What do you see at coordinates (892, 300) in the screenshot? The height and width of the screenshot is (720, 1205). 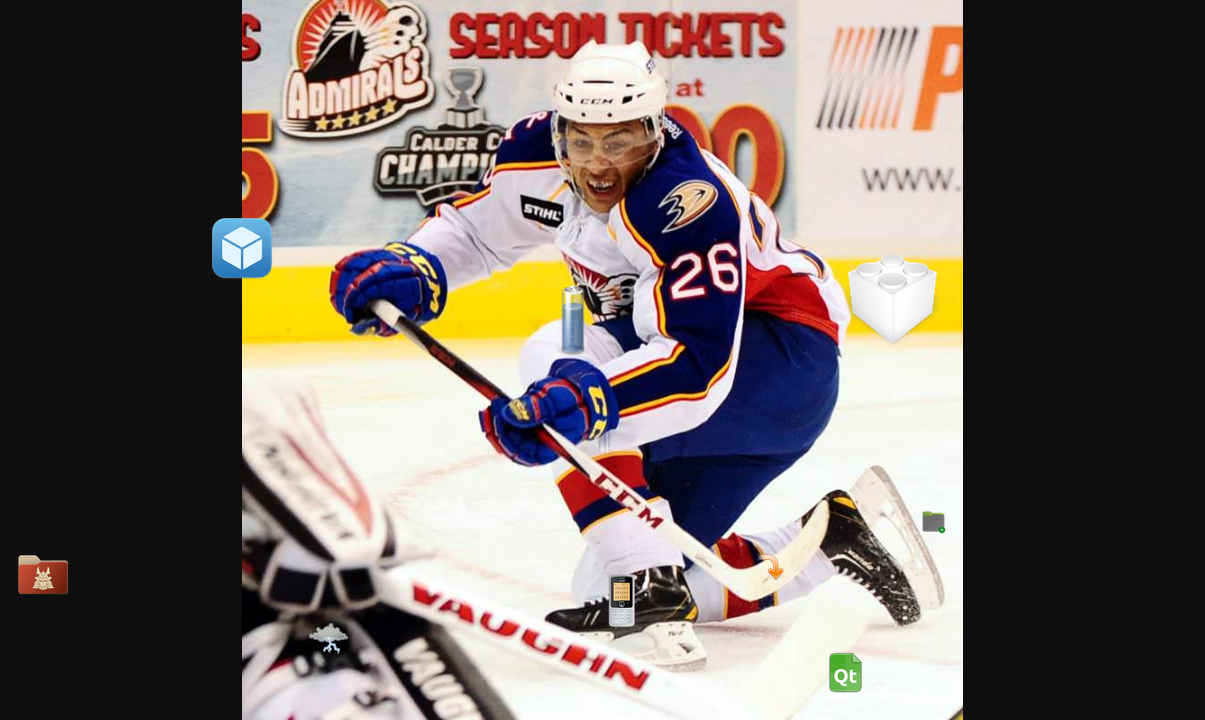 I see `kernel extension file for macOS system` at bounding box center [892, 300].